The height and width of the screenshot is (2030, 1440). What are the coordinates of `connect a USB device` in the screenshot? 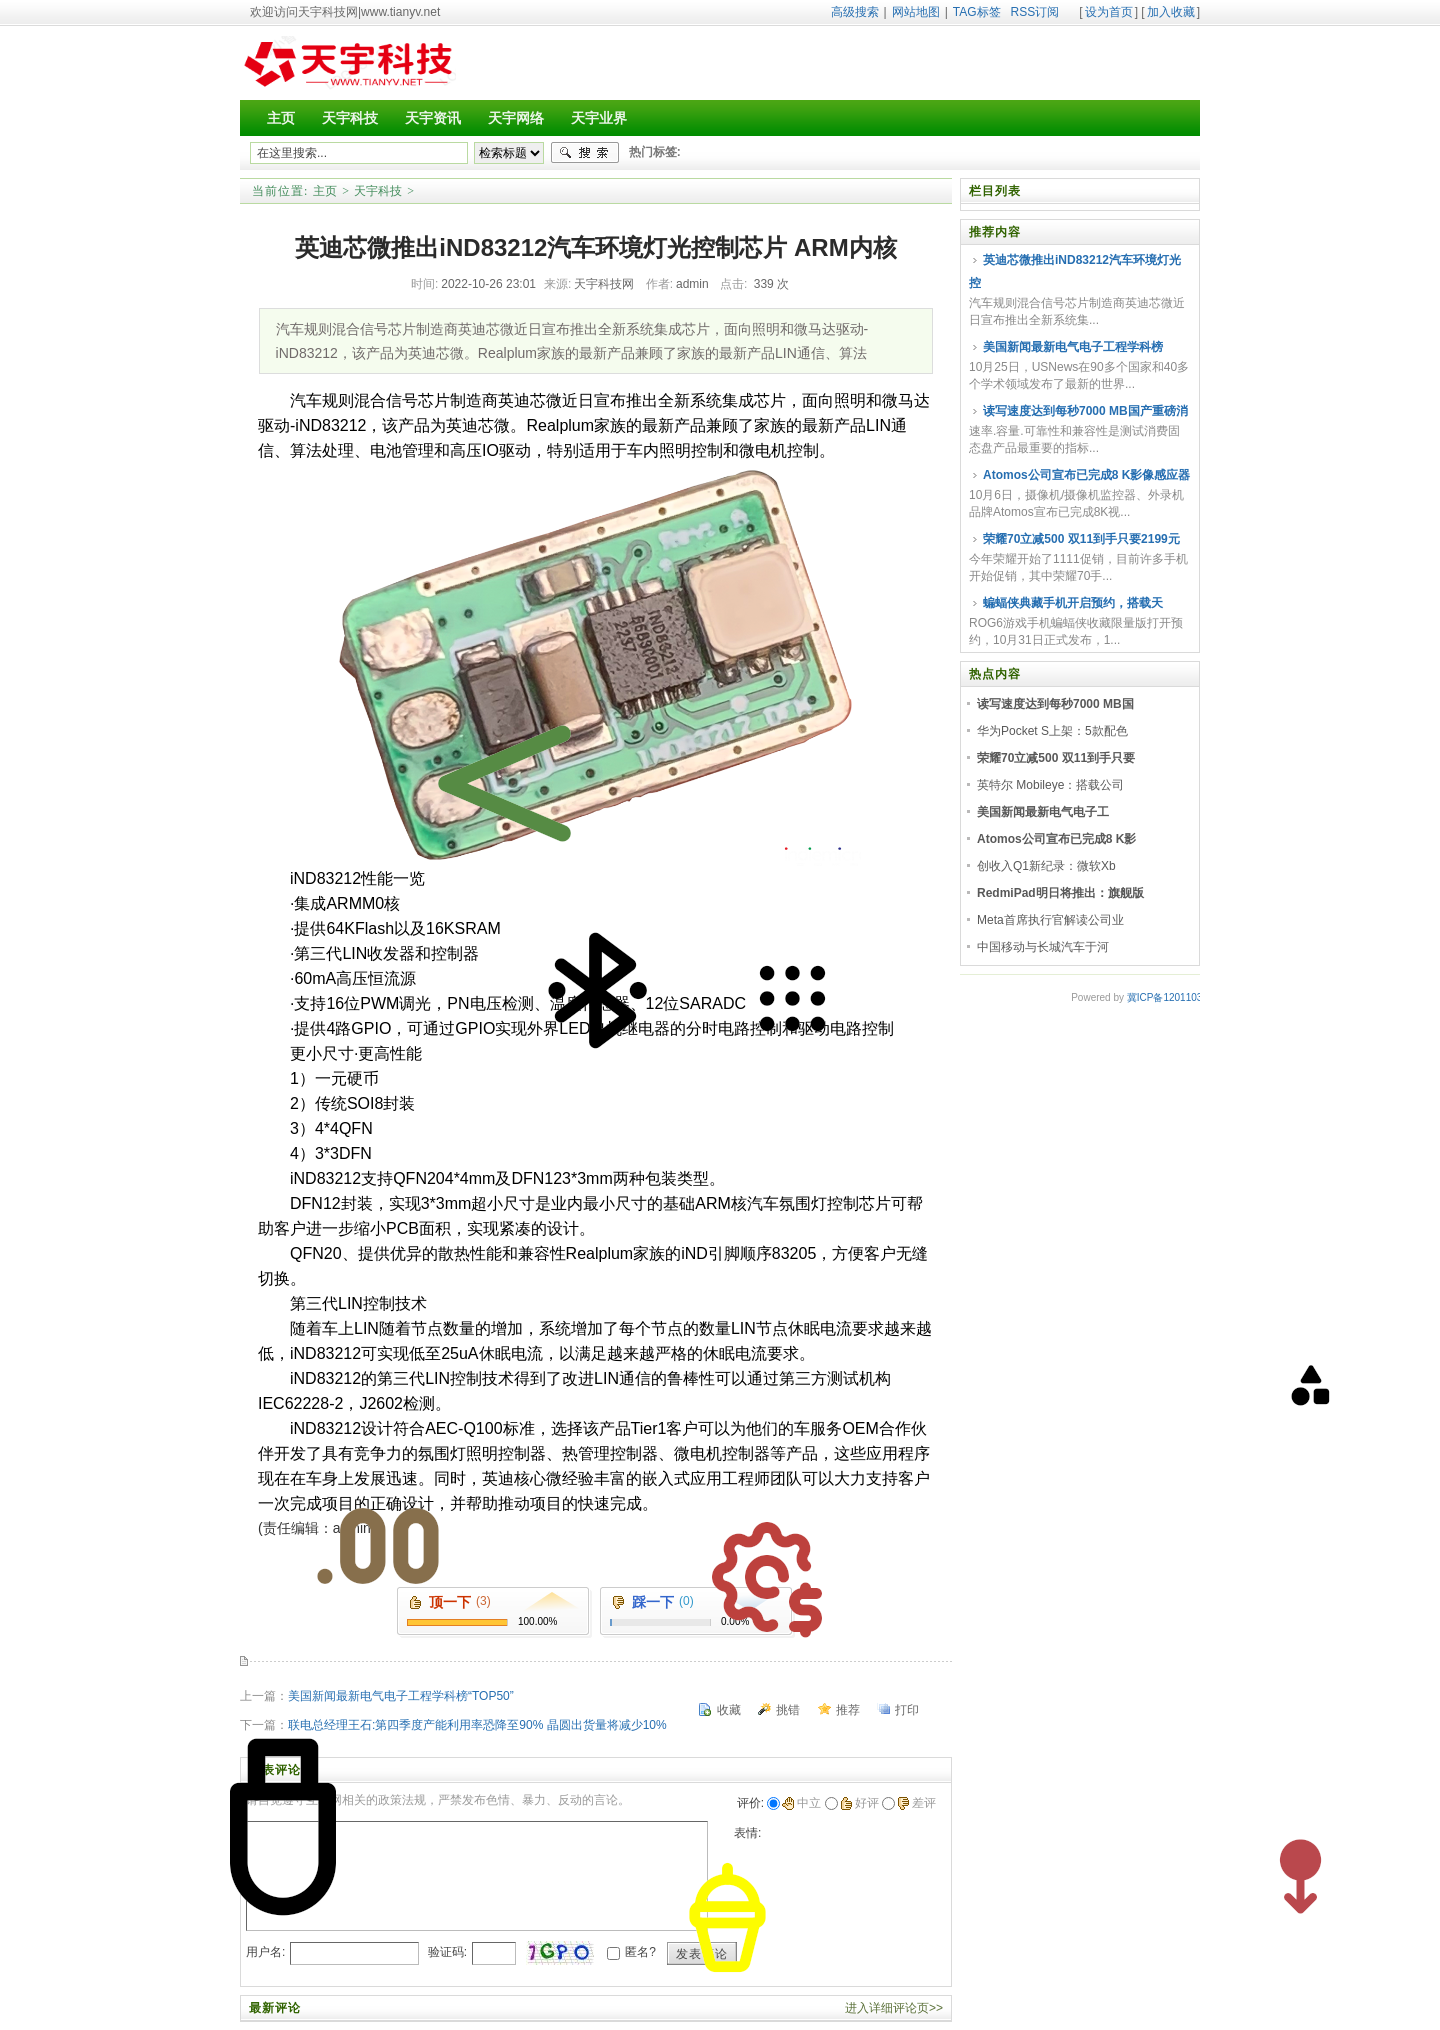 It's located at (283, 1827).